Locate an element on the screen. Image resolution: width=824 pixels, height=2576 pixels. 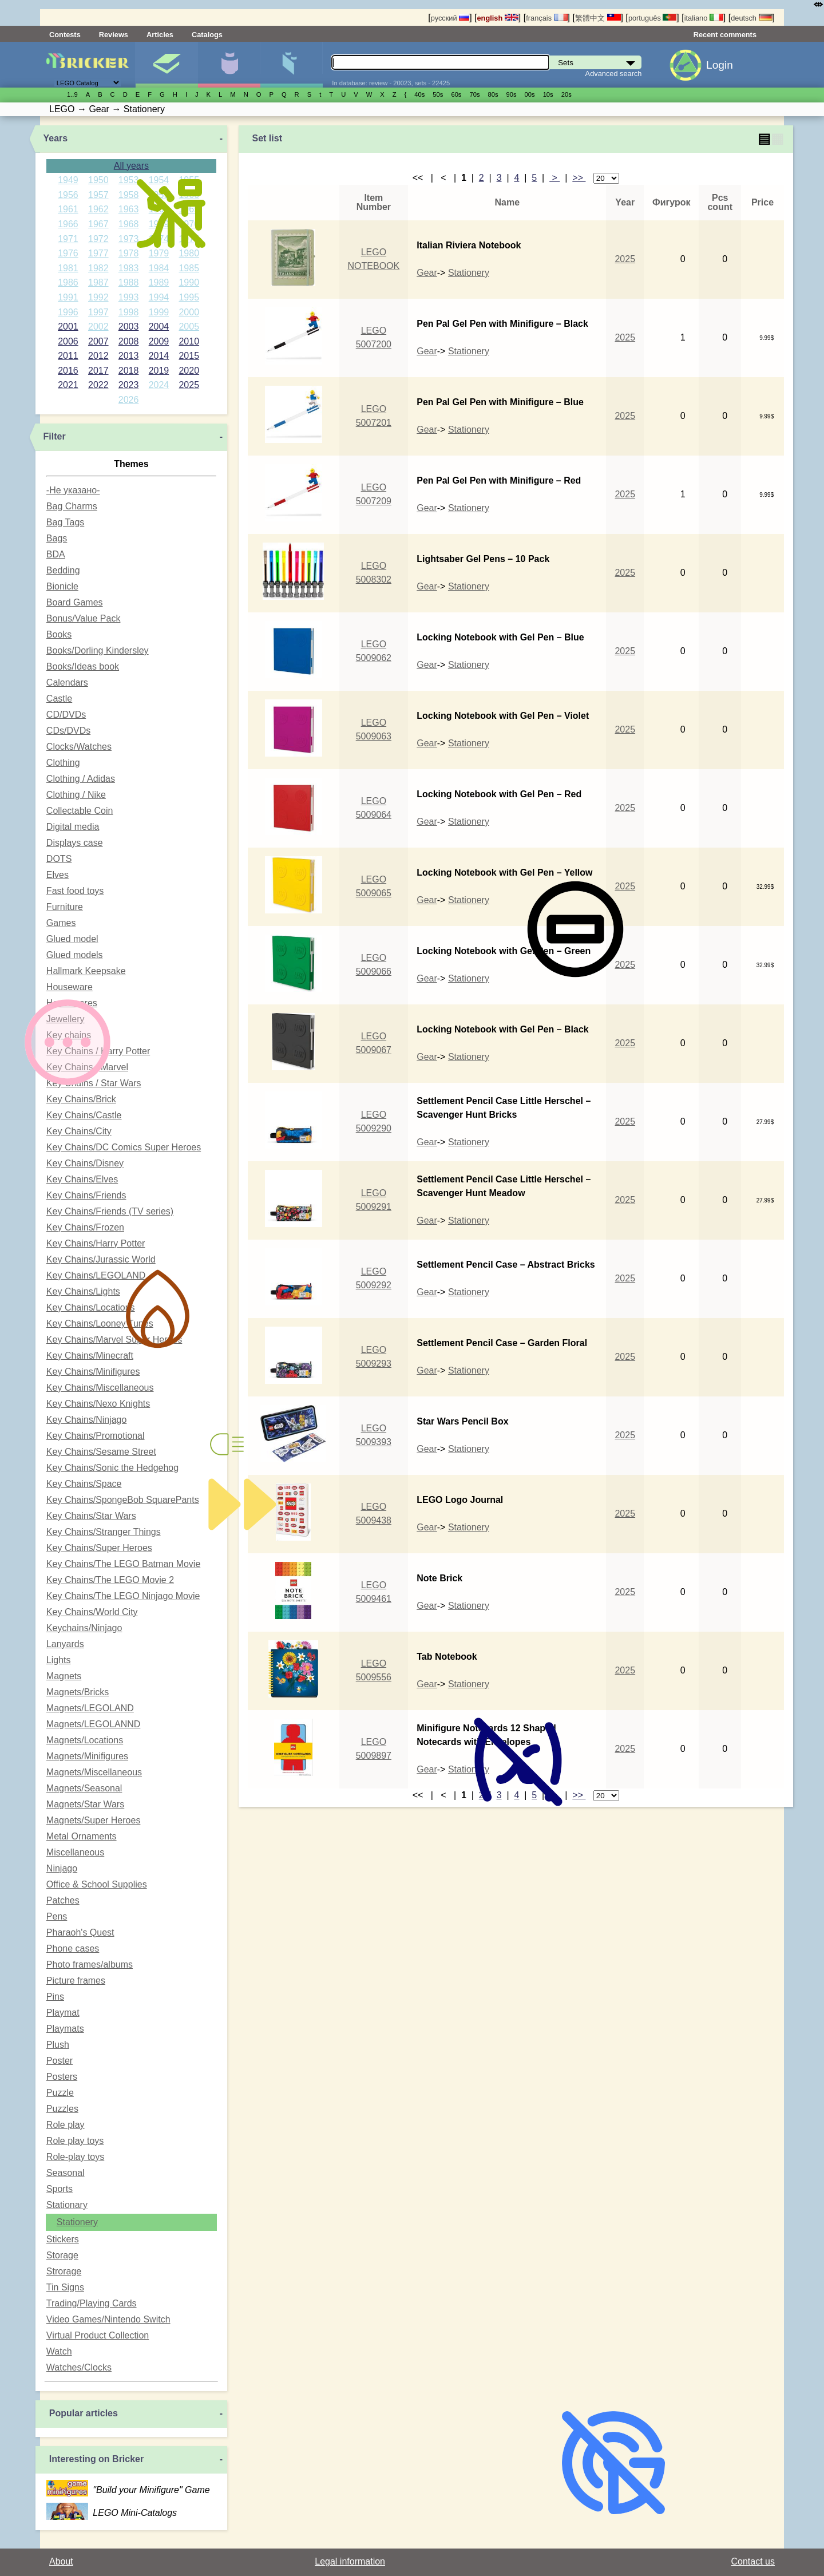
open more options menu is located at coordinates (68, 1042).